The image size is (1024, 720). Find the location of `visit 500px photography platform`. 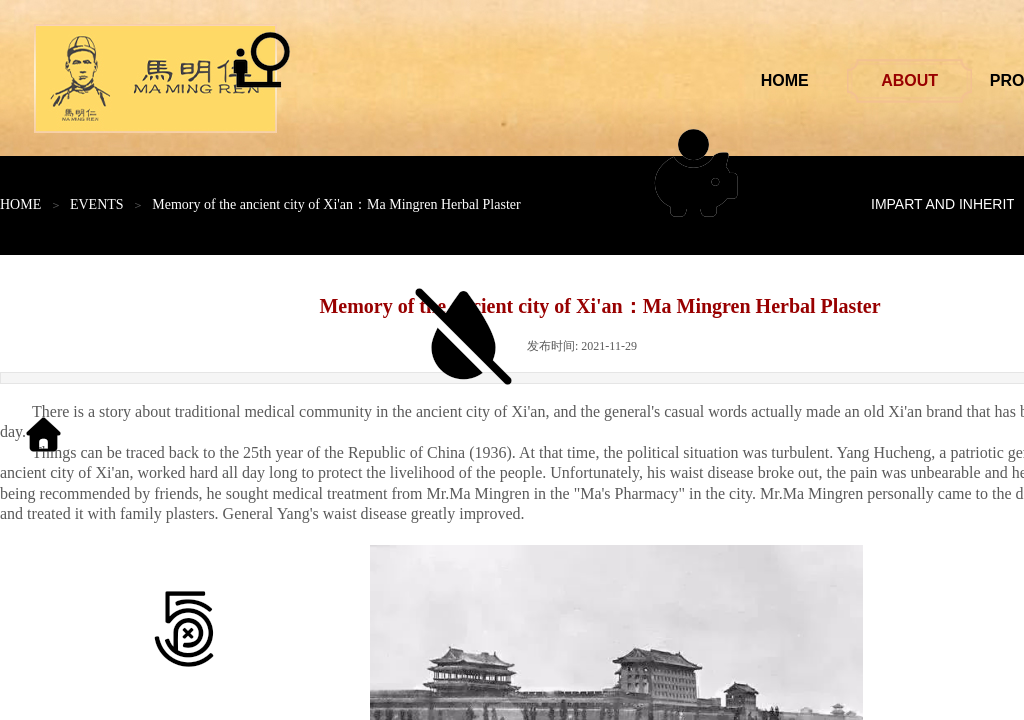

visit 500px photography platform is located at coordinates (184, 629).